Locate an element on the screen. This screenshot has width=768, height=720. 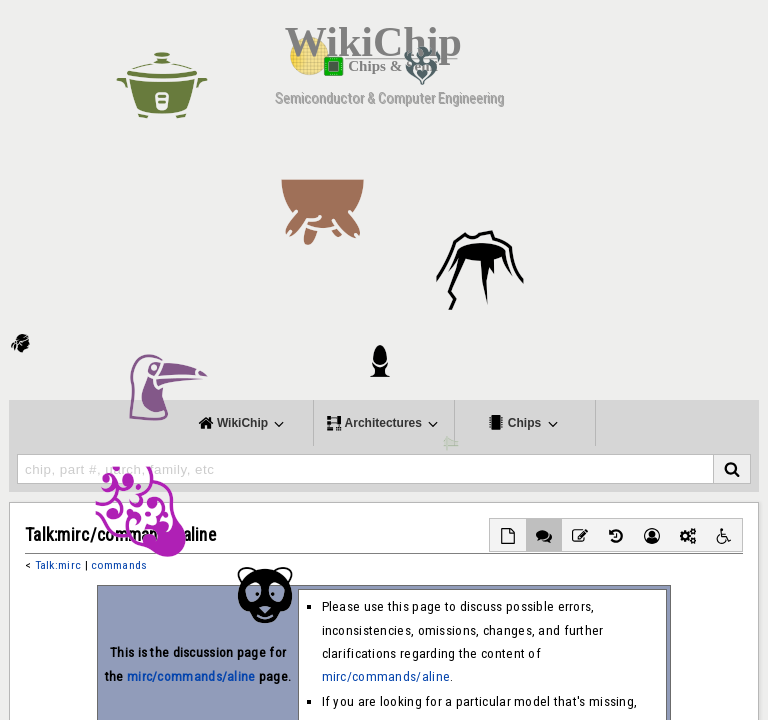
indicates heartburn or acid reflux symptom is located at coordinates (421, 65).